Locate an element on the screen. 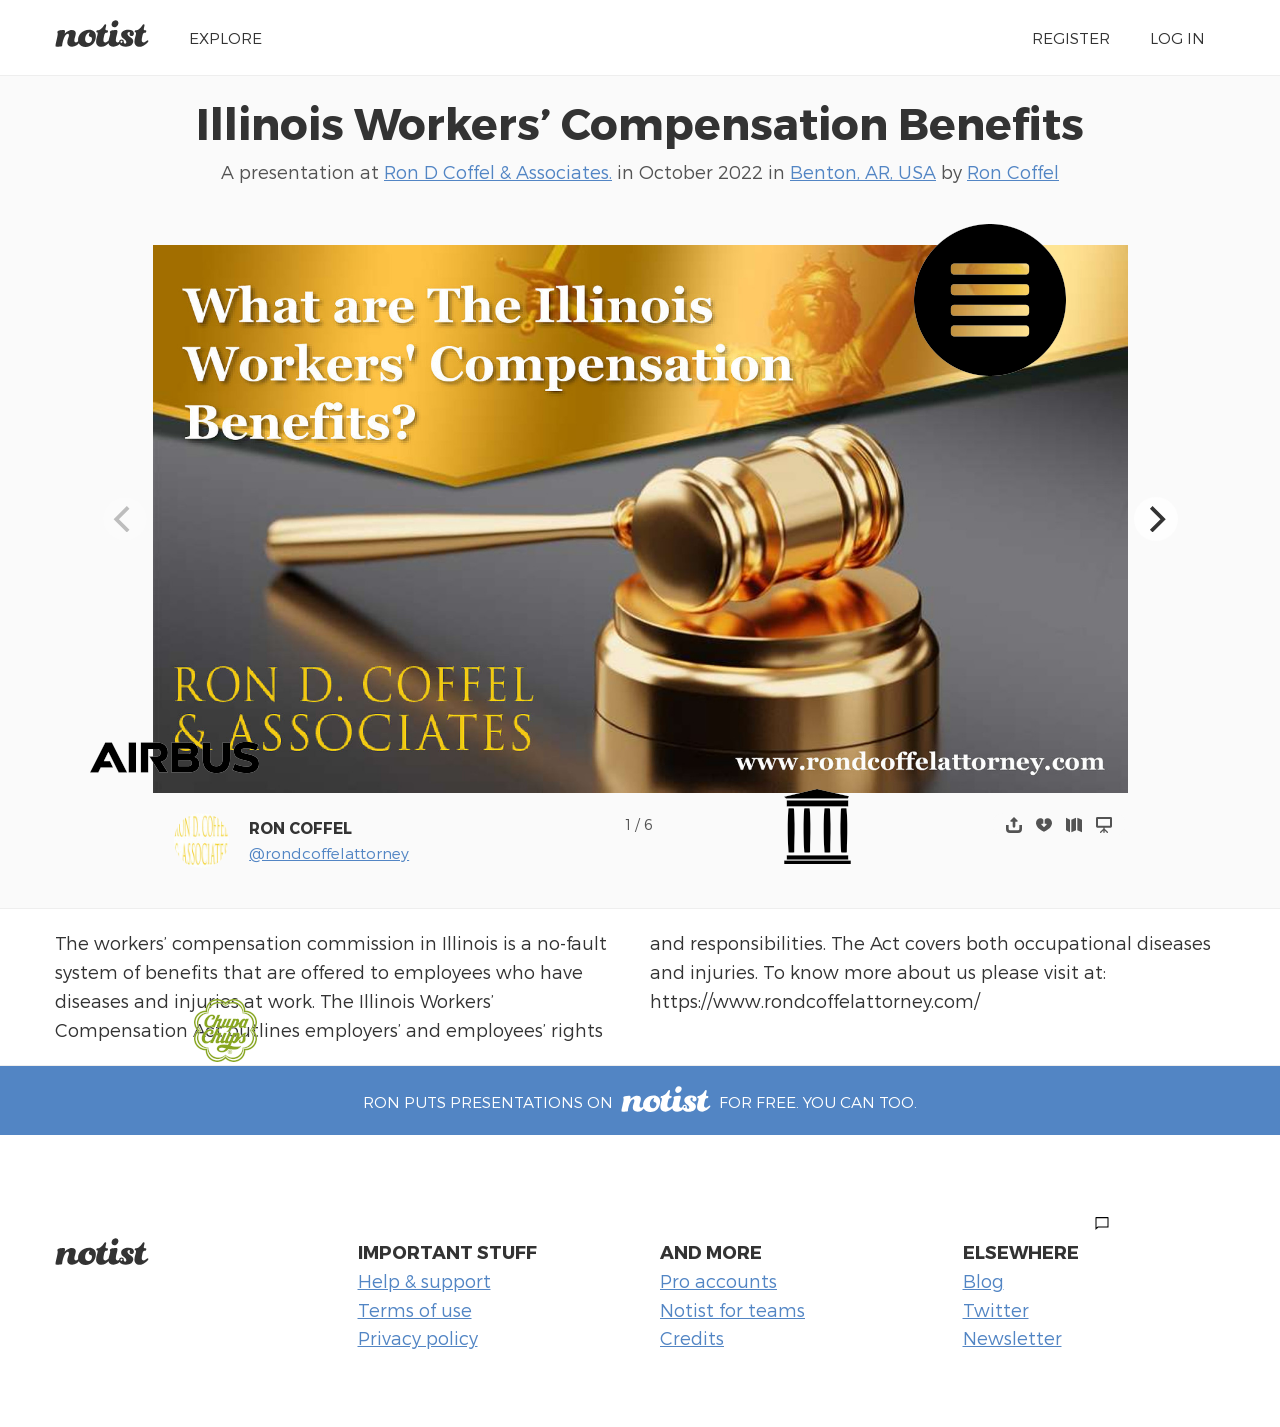  chupa chups brand logo is located at coordinates (225, 1030).